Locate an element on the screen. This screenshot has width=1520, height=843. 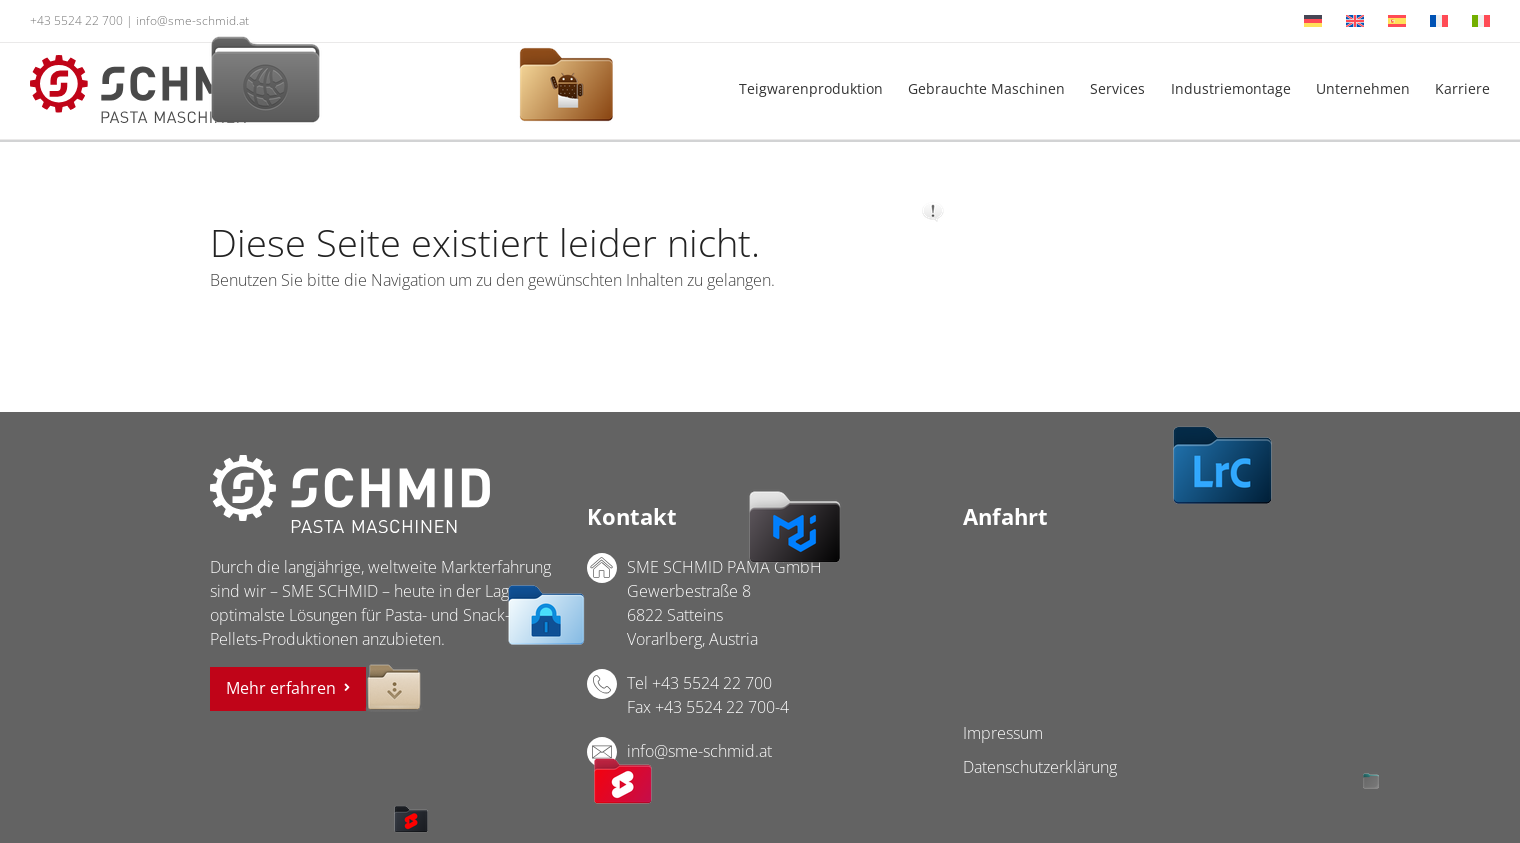
folder containing android ice cream sandwich system files is located at coordinates (566, 87).